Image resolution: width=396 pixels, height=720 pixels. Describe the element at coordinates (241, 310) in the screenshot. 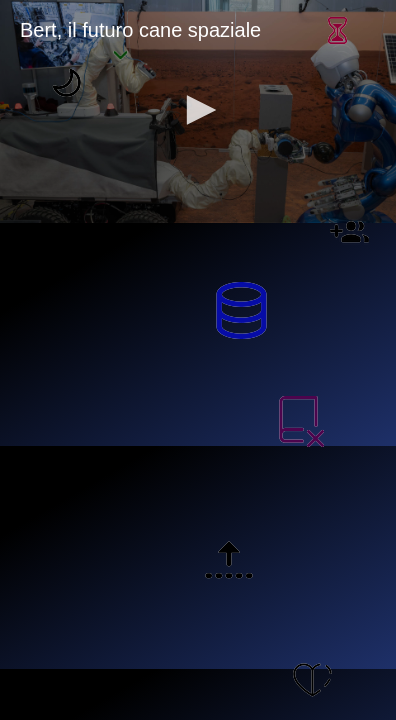

I see `access database settings` at that location.